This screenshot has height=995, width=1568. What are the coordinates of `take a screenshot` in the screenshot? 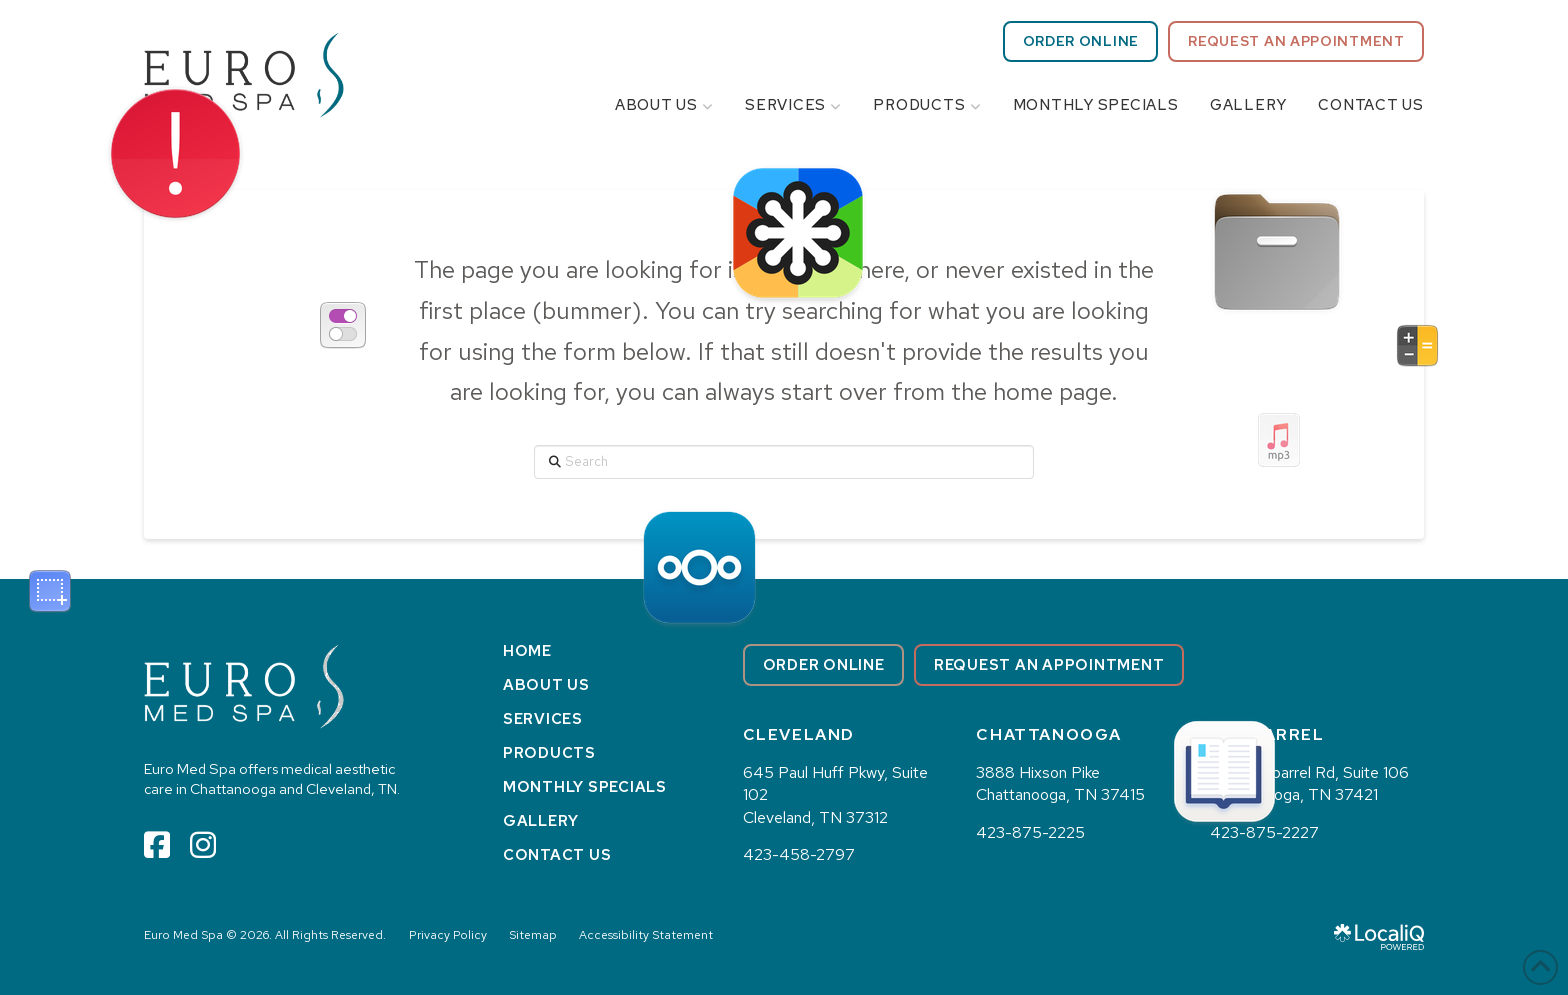 It's located at (50, 591).